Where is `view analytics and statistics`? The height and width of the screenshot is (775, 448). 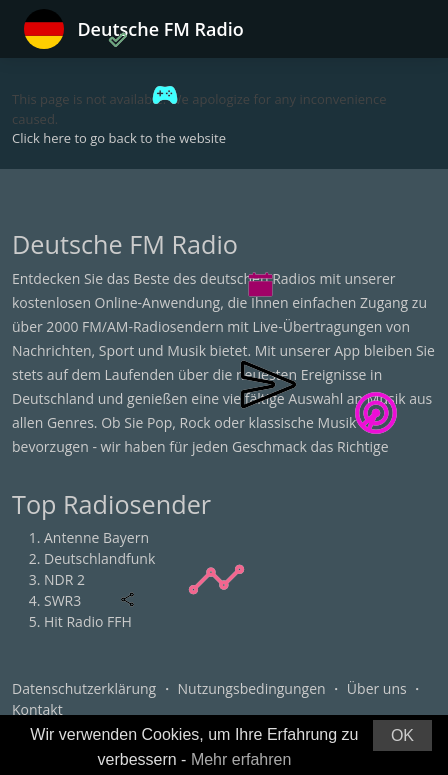 view analytics and statistics is located at coordinates (216, 579).